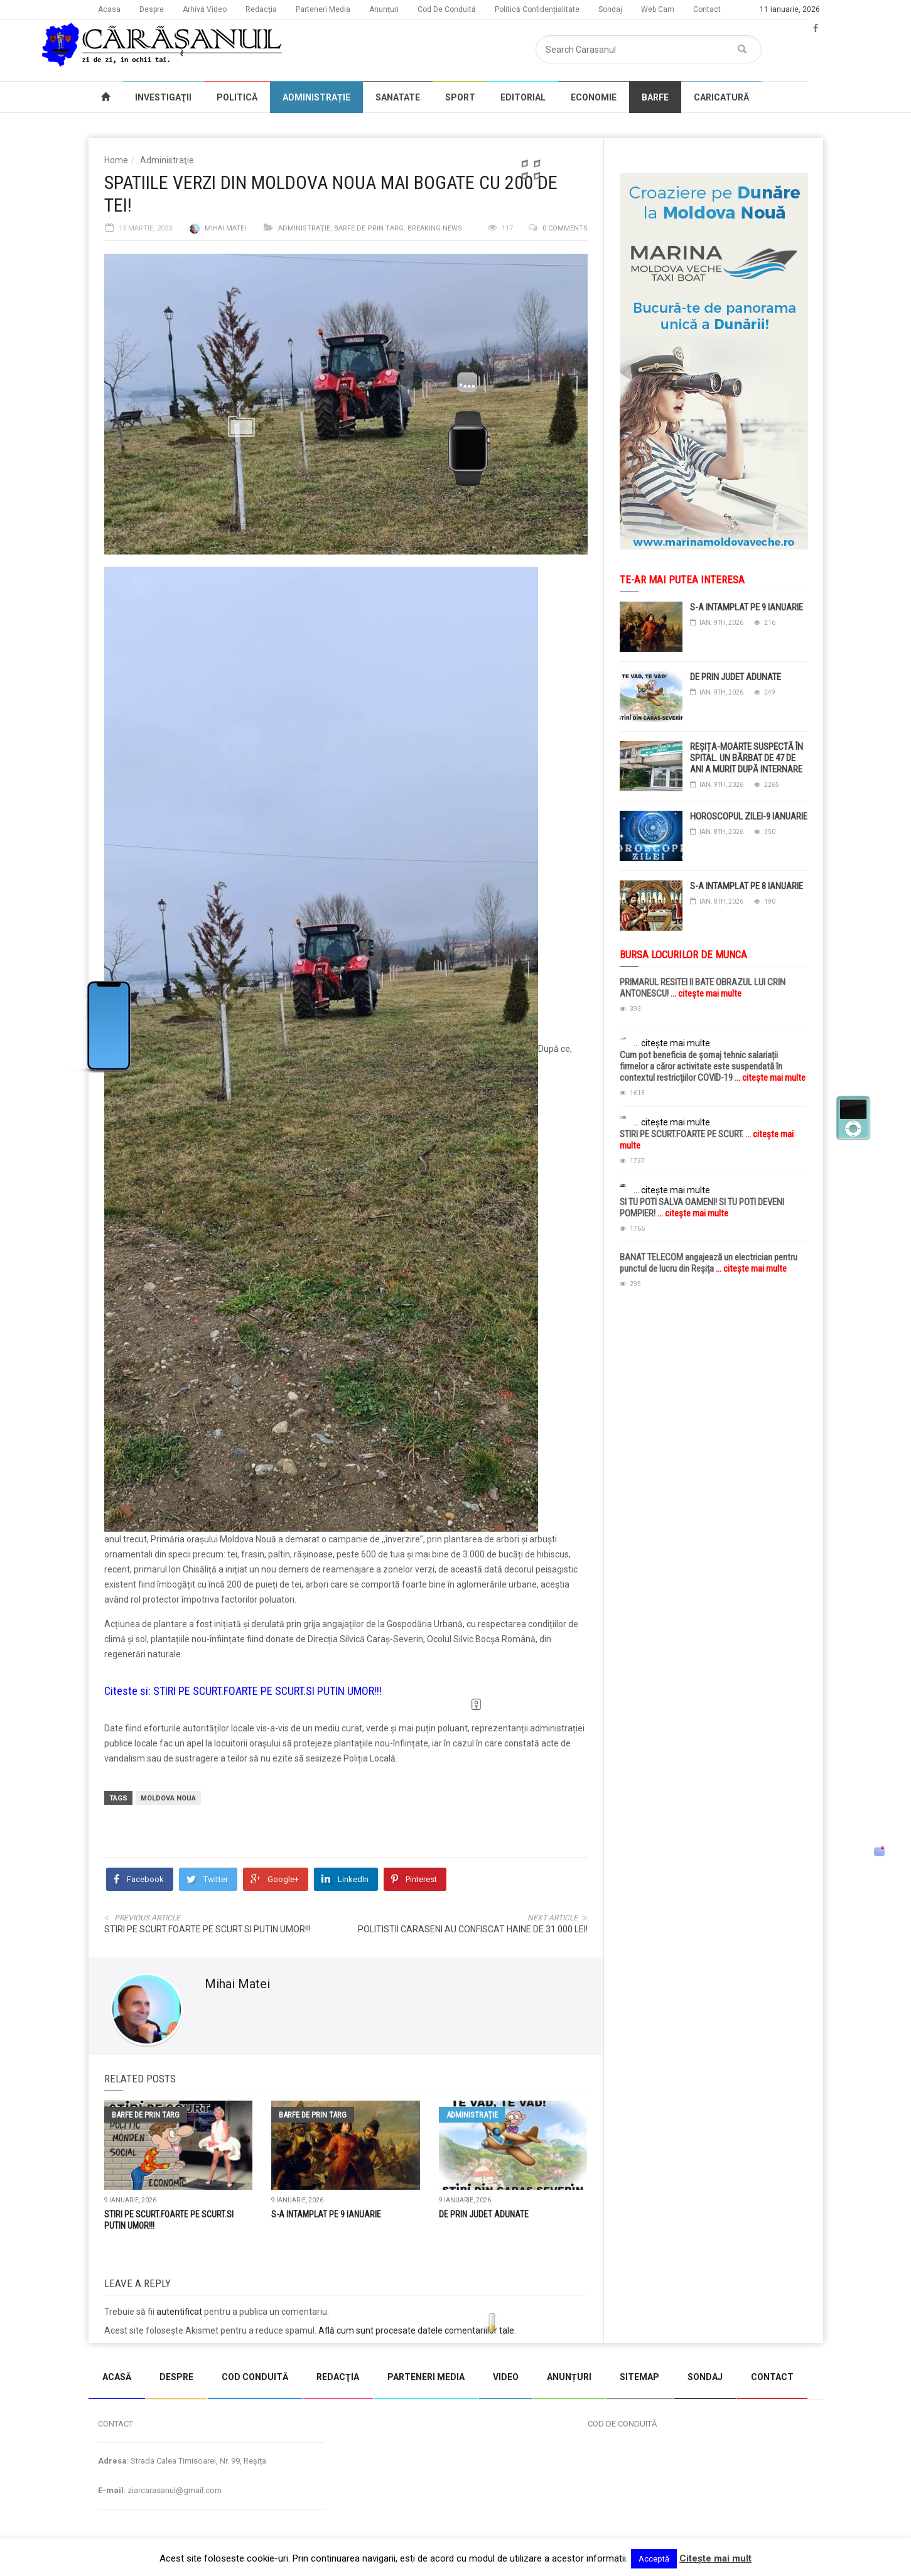 Image resolution: width=911 pixels, height=2576 pixels. What do you see at coordinates (109, 1027) in the screenshot?
I see `connected iPhone device` at bounding box center [109, 1027].